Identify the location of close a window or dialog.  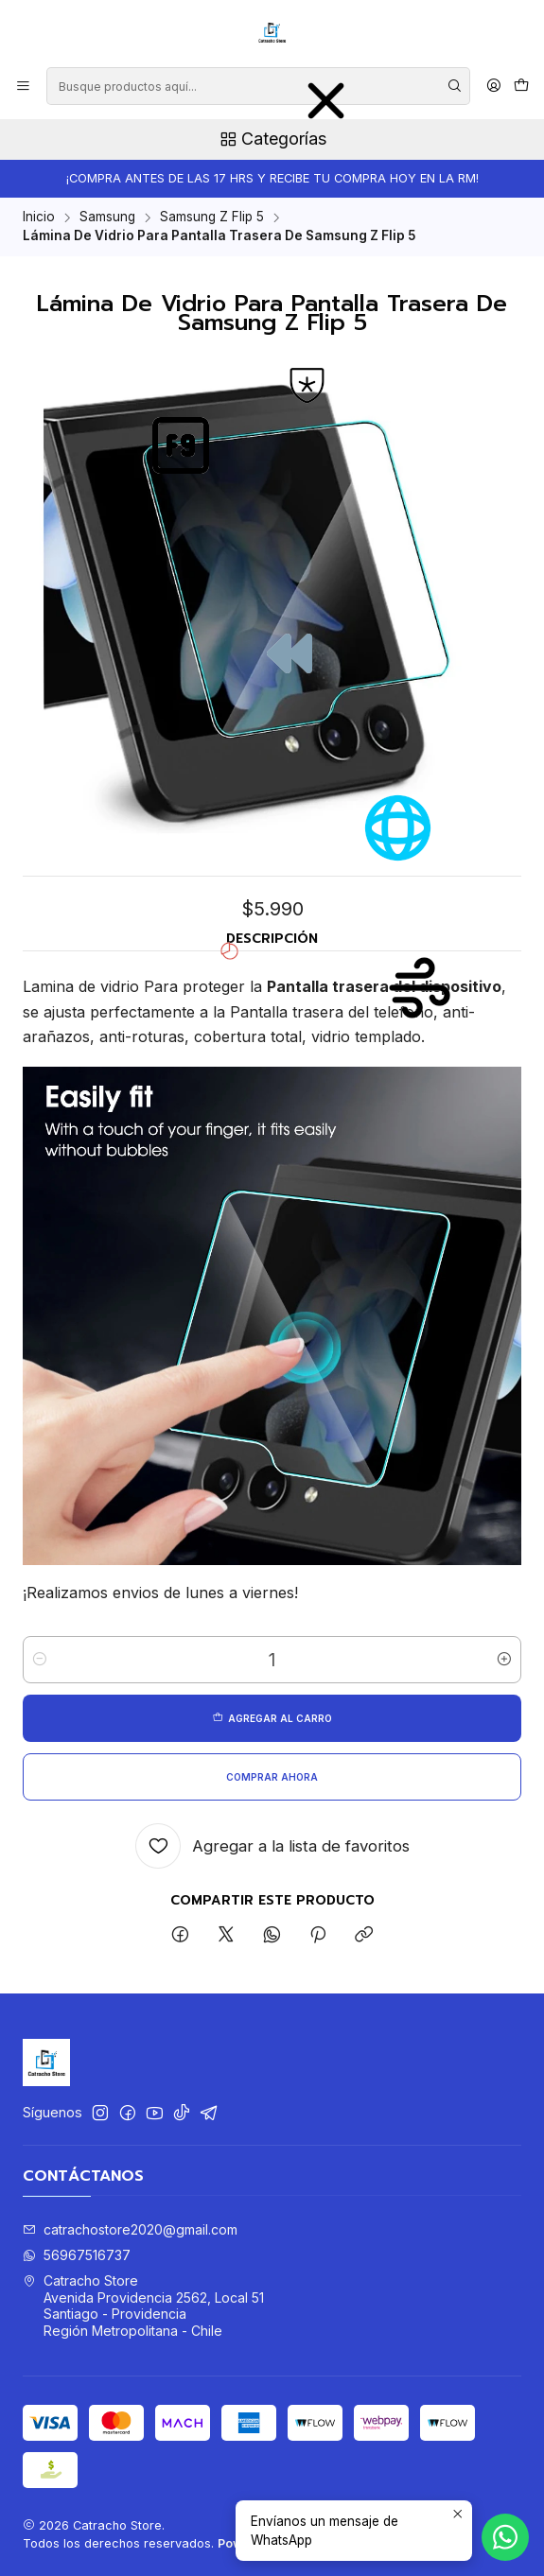
(325, 100).